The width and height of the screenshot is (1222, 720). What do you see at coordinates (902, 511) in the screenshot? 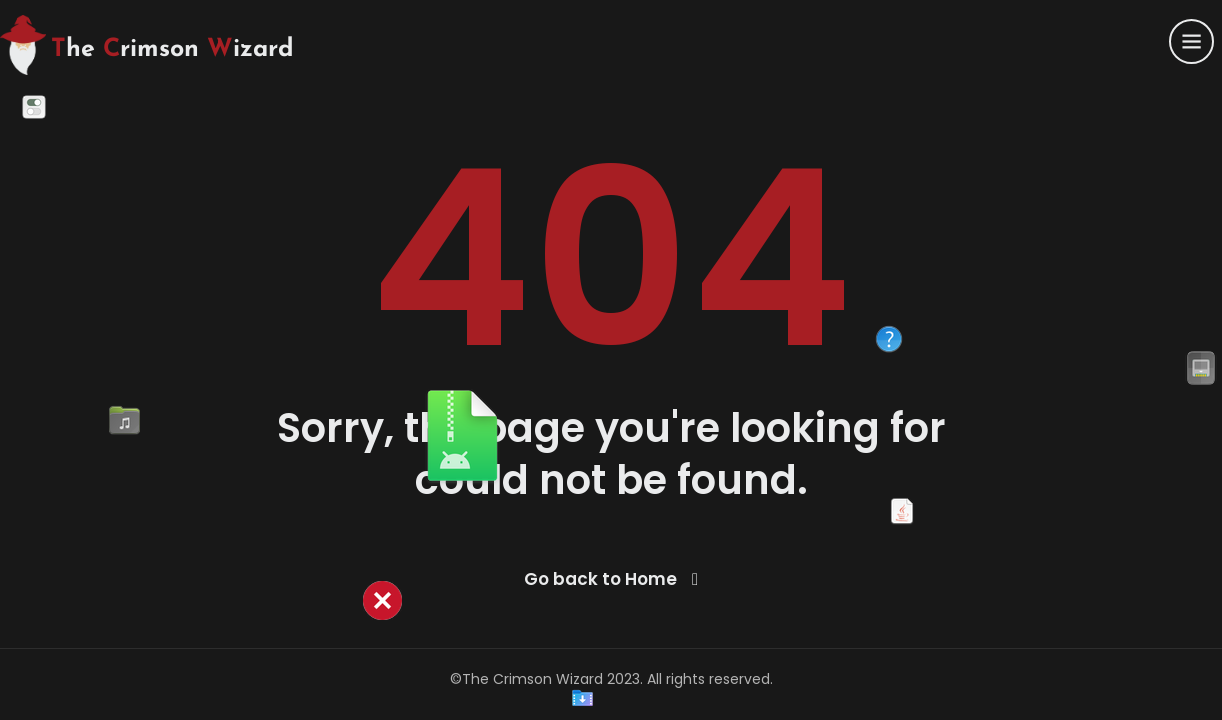
I see `java source code file` at bounding box center [902, 511].